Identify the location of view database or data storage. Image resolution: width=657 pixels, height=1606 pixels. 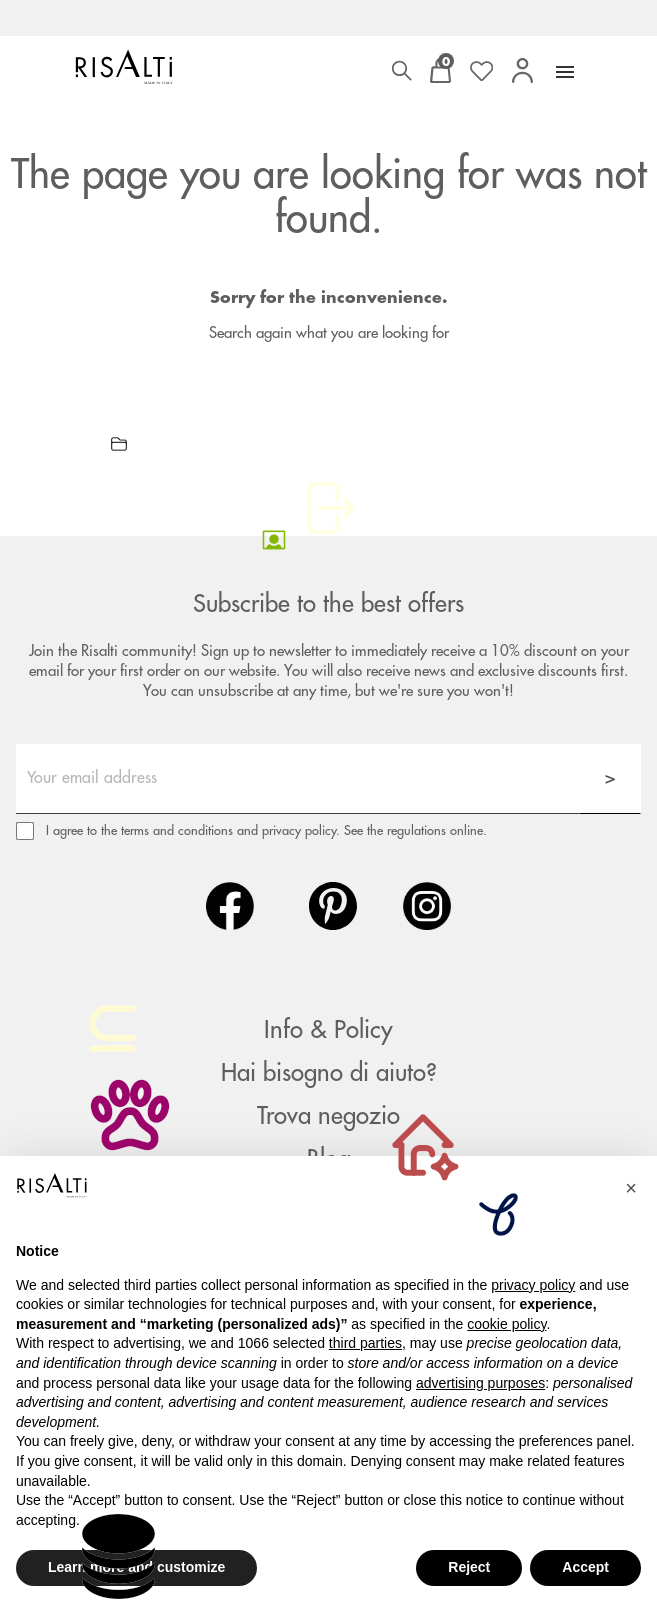
(118, 1556).